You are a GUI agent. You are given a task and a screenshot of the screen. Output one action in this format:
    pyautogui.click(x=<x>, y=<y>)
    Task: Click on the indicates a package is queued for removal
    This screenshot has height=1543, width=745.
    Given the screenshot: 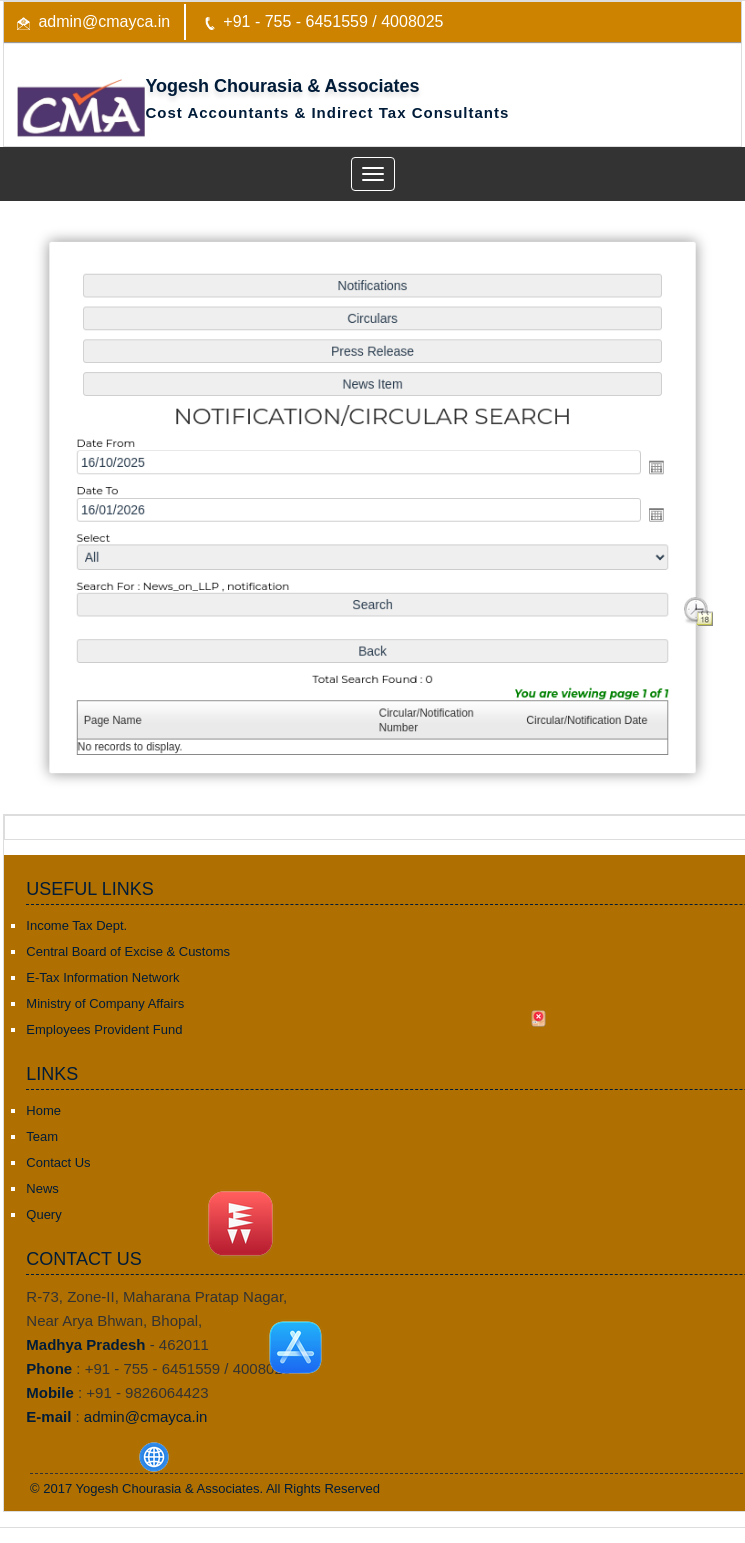 What is the action you would take?
    pyautogui.click(x=538, y=1018)
    